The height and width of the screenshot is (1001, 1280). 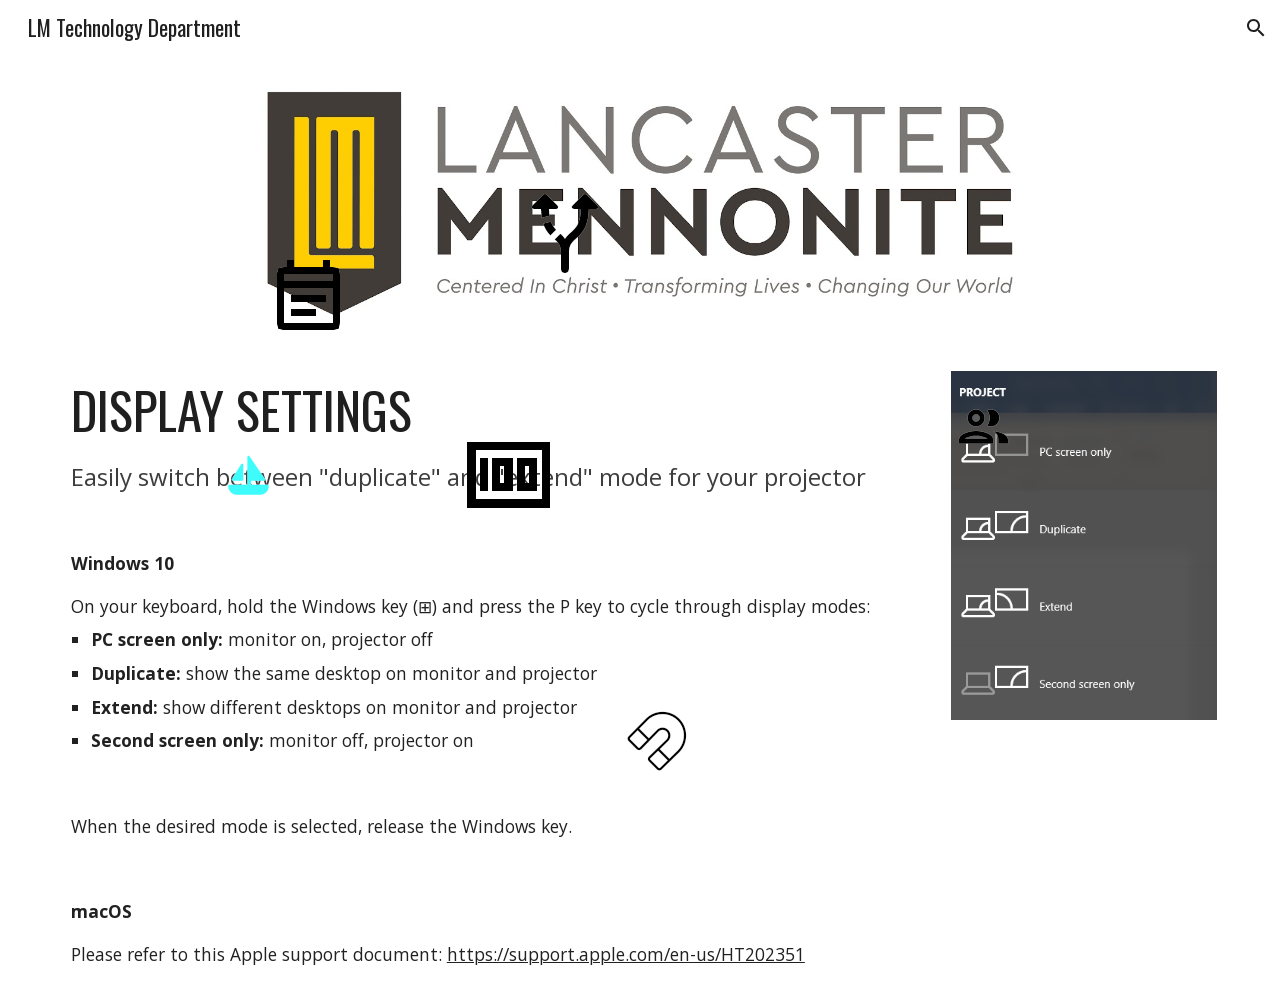 What do you see at coordinates (983, 426) in the screenshot?
I see `view group members` at bounding box center [983, 426].